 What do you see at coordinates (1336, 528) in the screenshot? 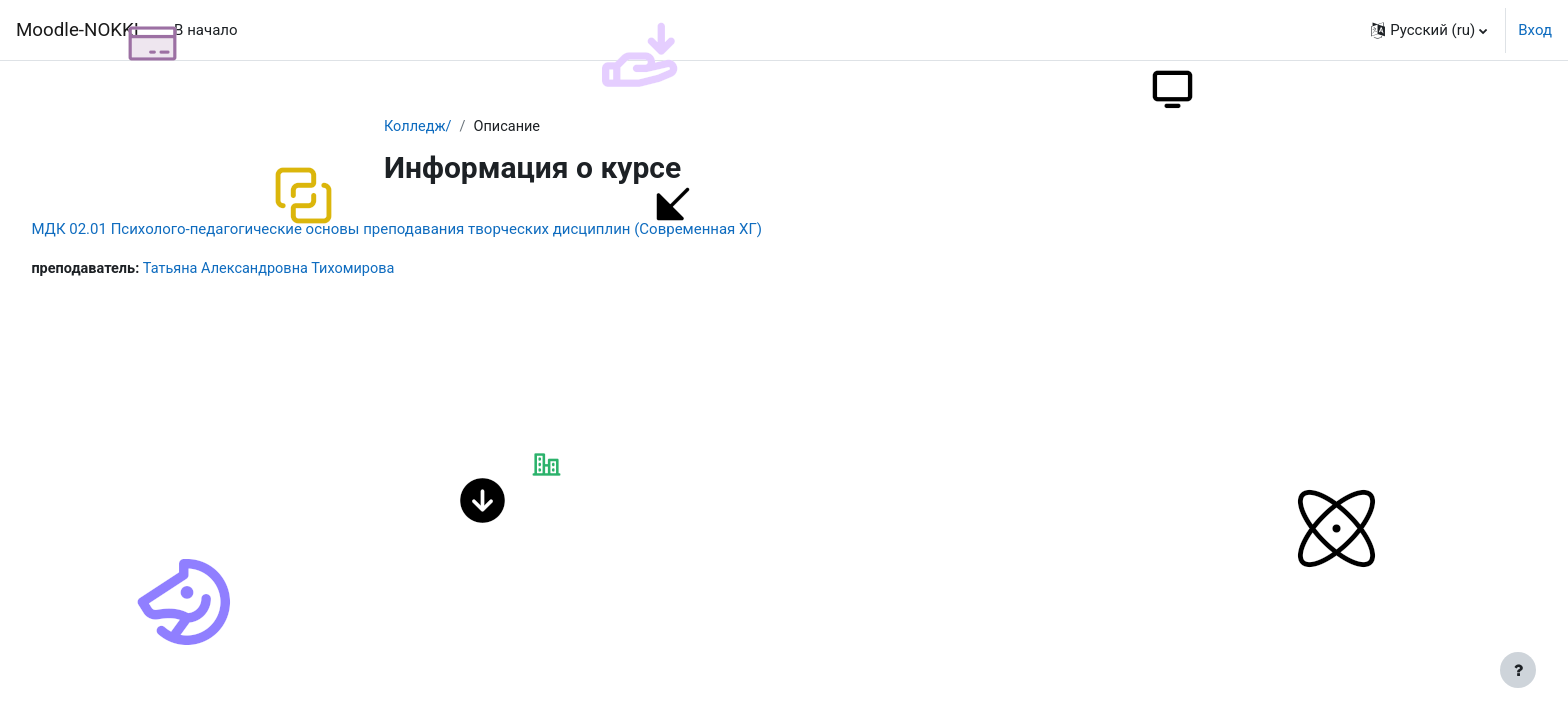
I see `access science or chemistry features` at bounding box center [1336, 528].